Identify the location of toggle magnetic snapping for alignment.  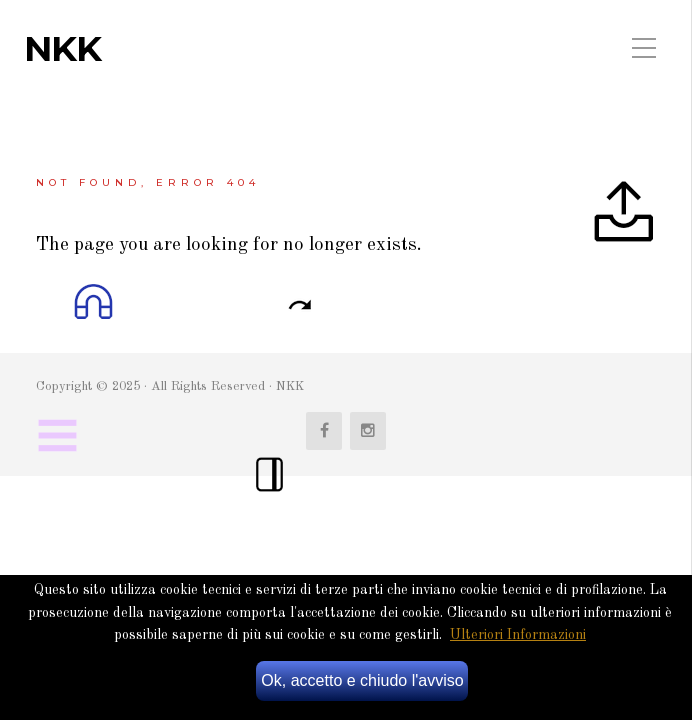
(93, 301).